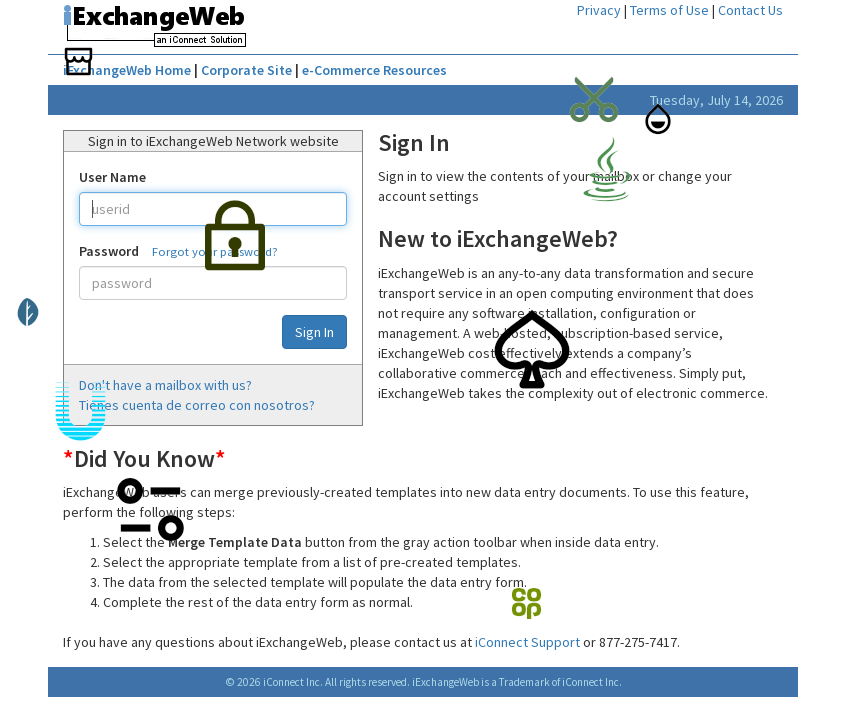 The height and width of the screenshot is (720, 846). What do you see at coordinates (150, 509) in the screenshot?
I see `adjust audio equalizer settings` at bounding box center [150, 509].